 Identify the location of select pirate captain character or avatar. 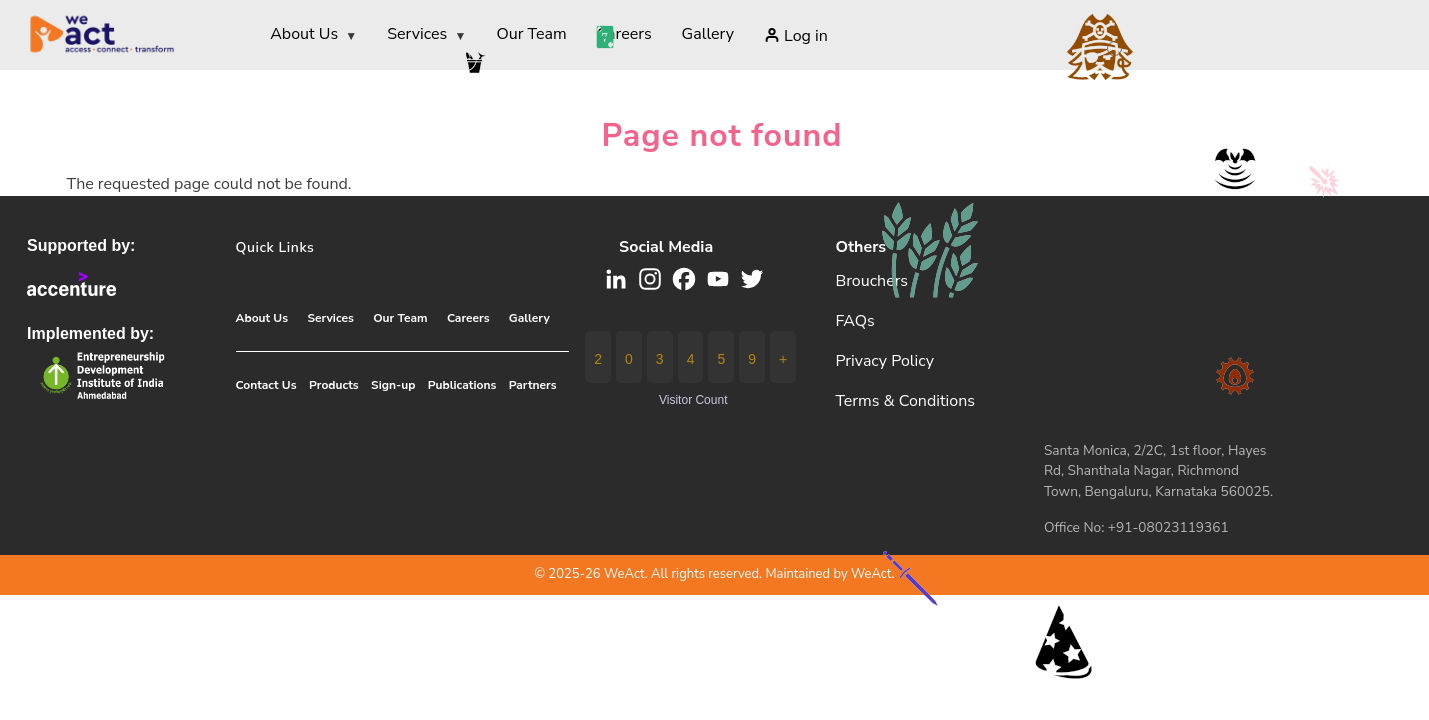
(1100, 47).